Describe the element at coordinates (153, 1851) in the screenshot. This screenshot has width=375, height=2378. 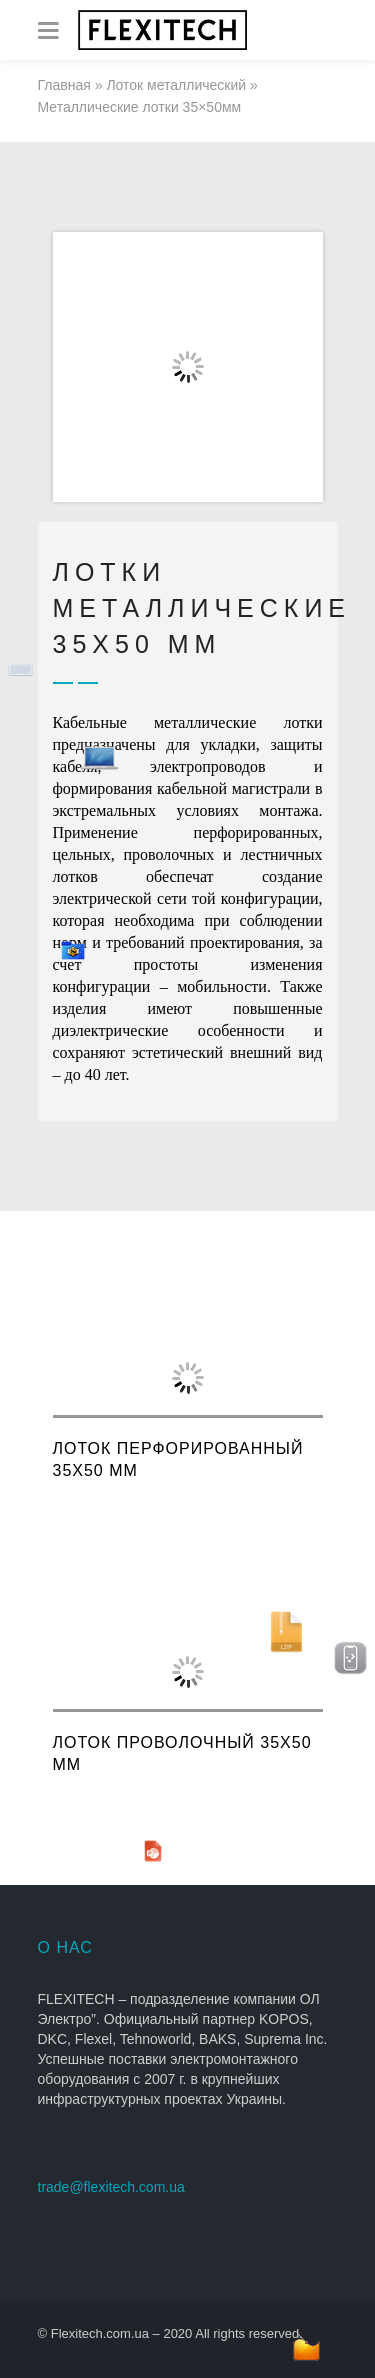
I see `open a PowerPoint presentation file` at that location.